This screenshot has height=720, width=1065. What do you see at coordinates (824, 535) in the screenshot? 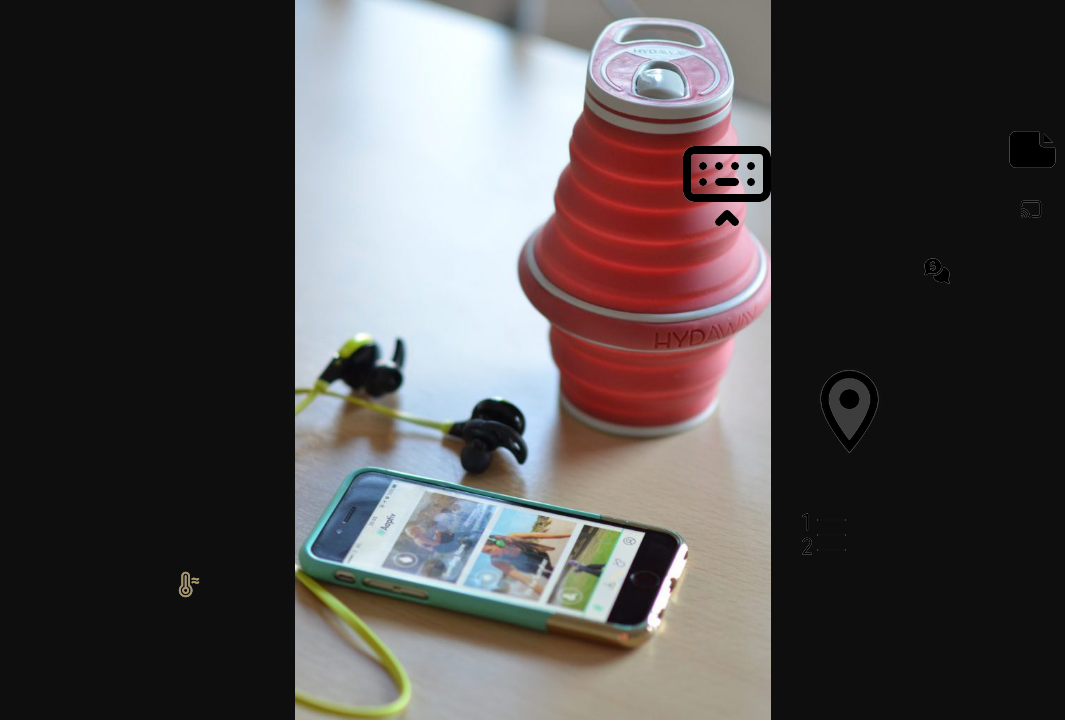
I see `create a numbered list` at bounding box center [824, 535].